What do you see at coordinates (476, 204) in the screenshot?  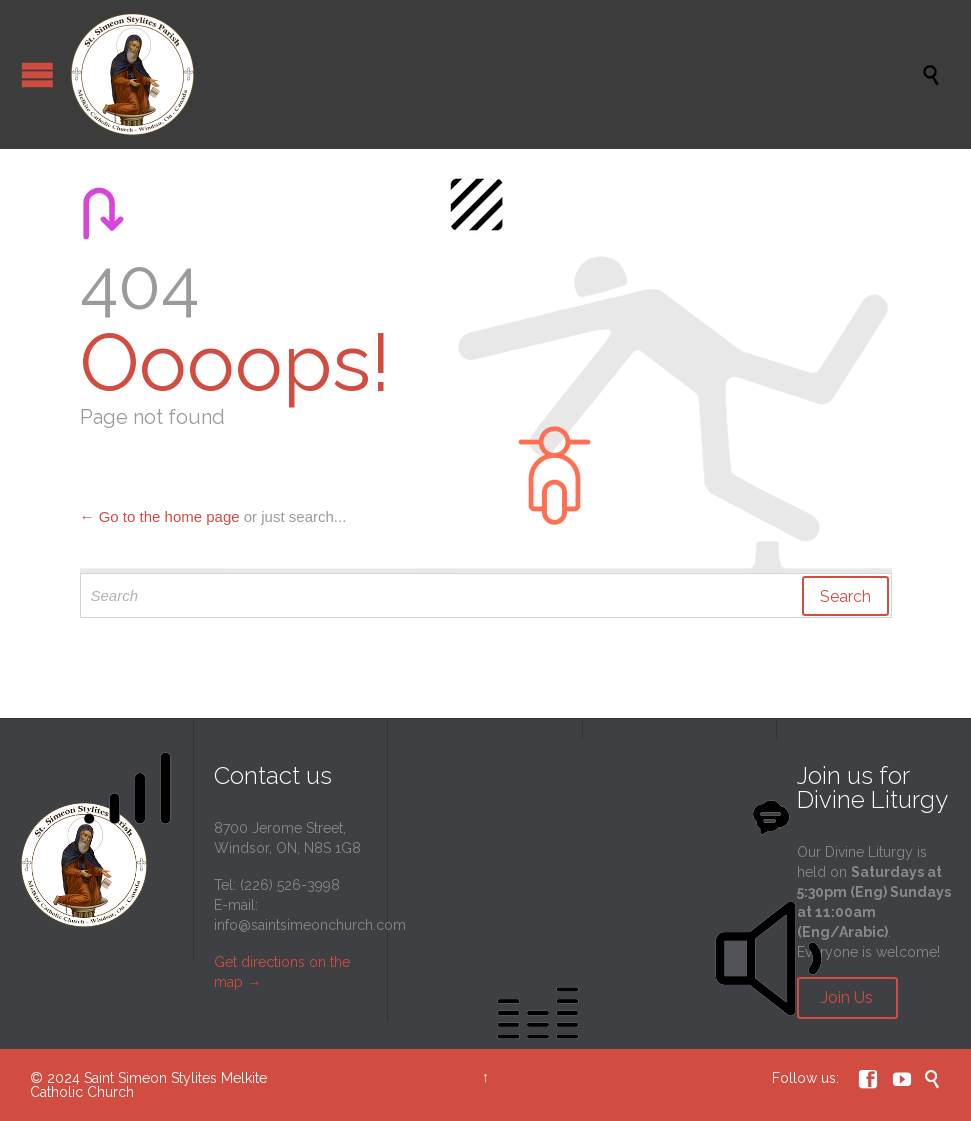 I see `apply a texture or pattern overlay` at bounding box center [476, 204].